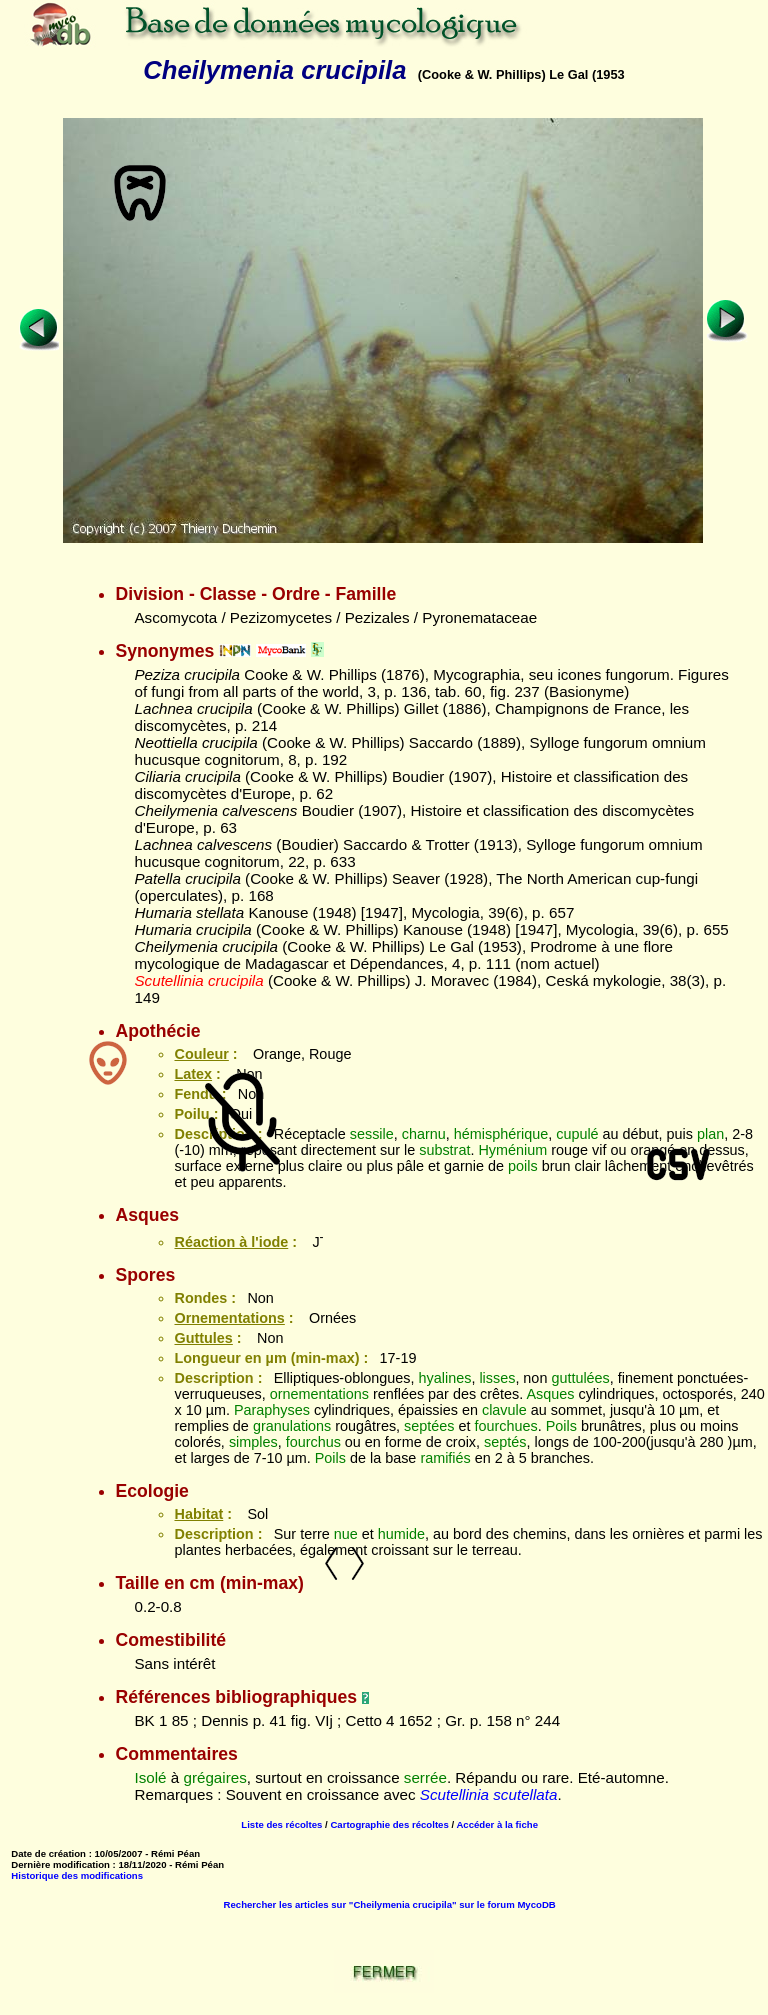 This screenshot has width=768, height=2015. Describe the element at coordinates (242, 1120) in the screenshot. I see `mute your microphone` at that location.